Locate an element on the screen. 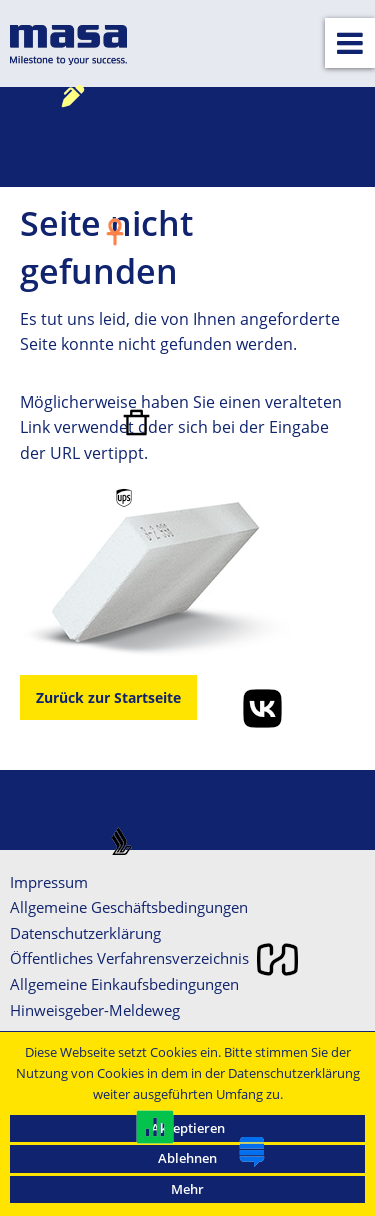 This screenshot has width=375, height=1216. open VK social network app is located at coordinates (262, 708).